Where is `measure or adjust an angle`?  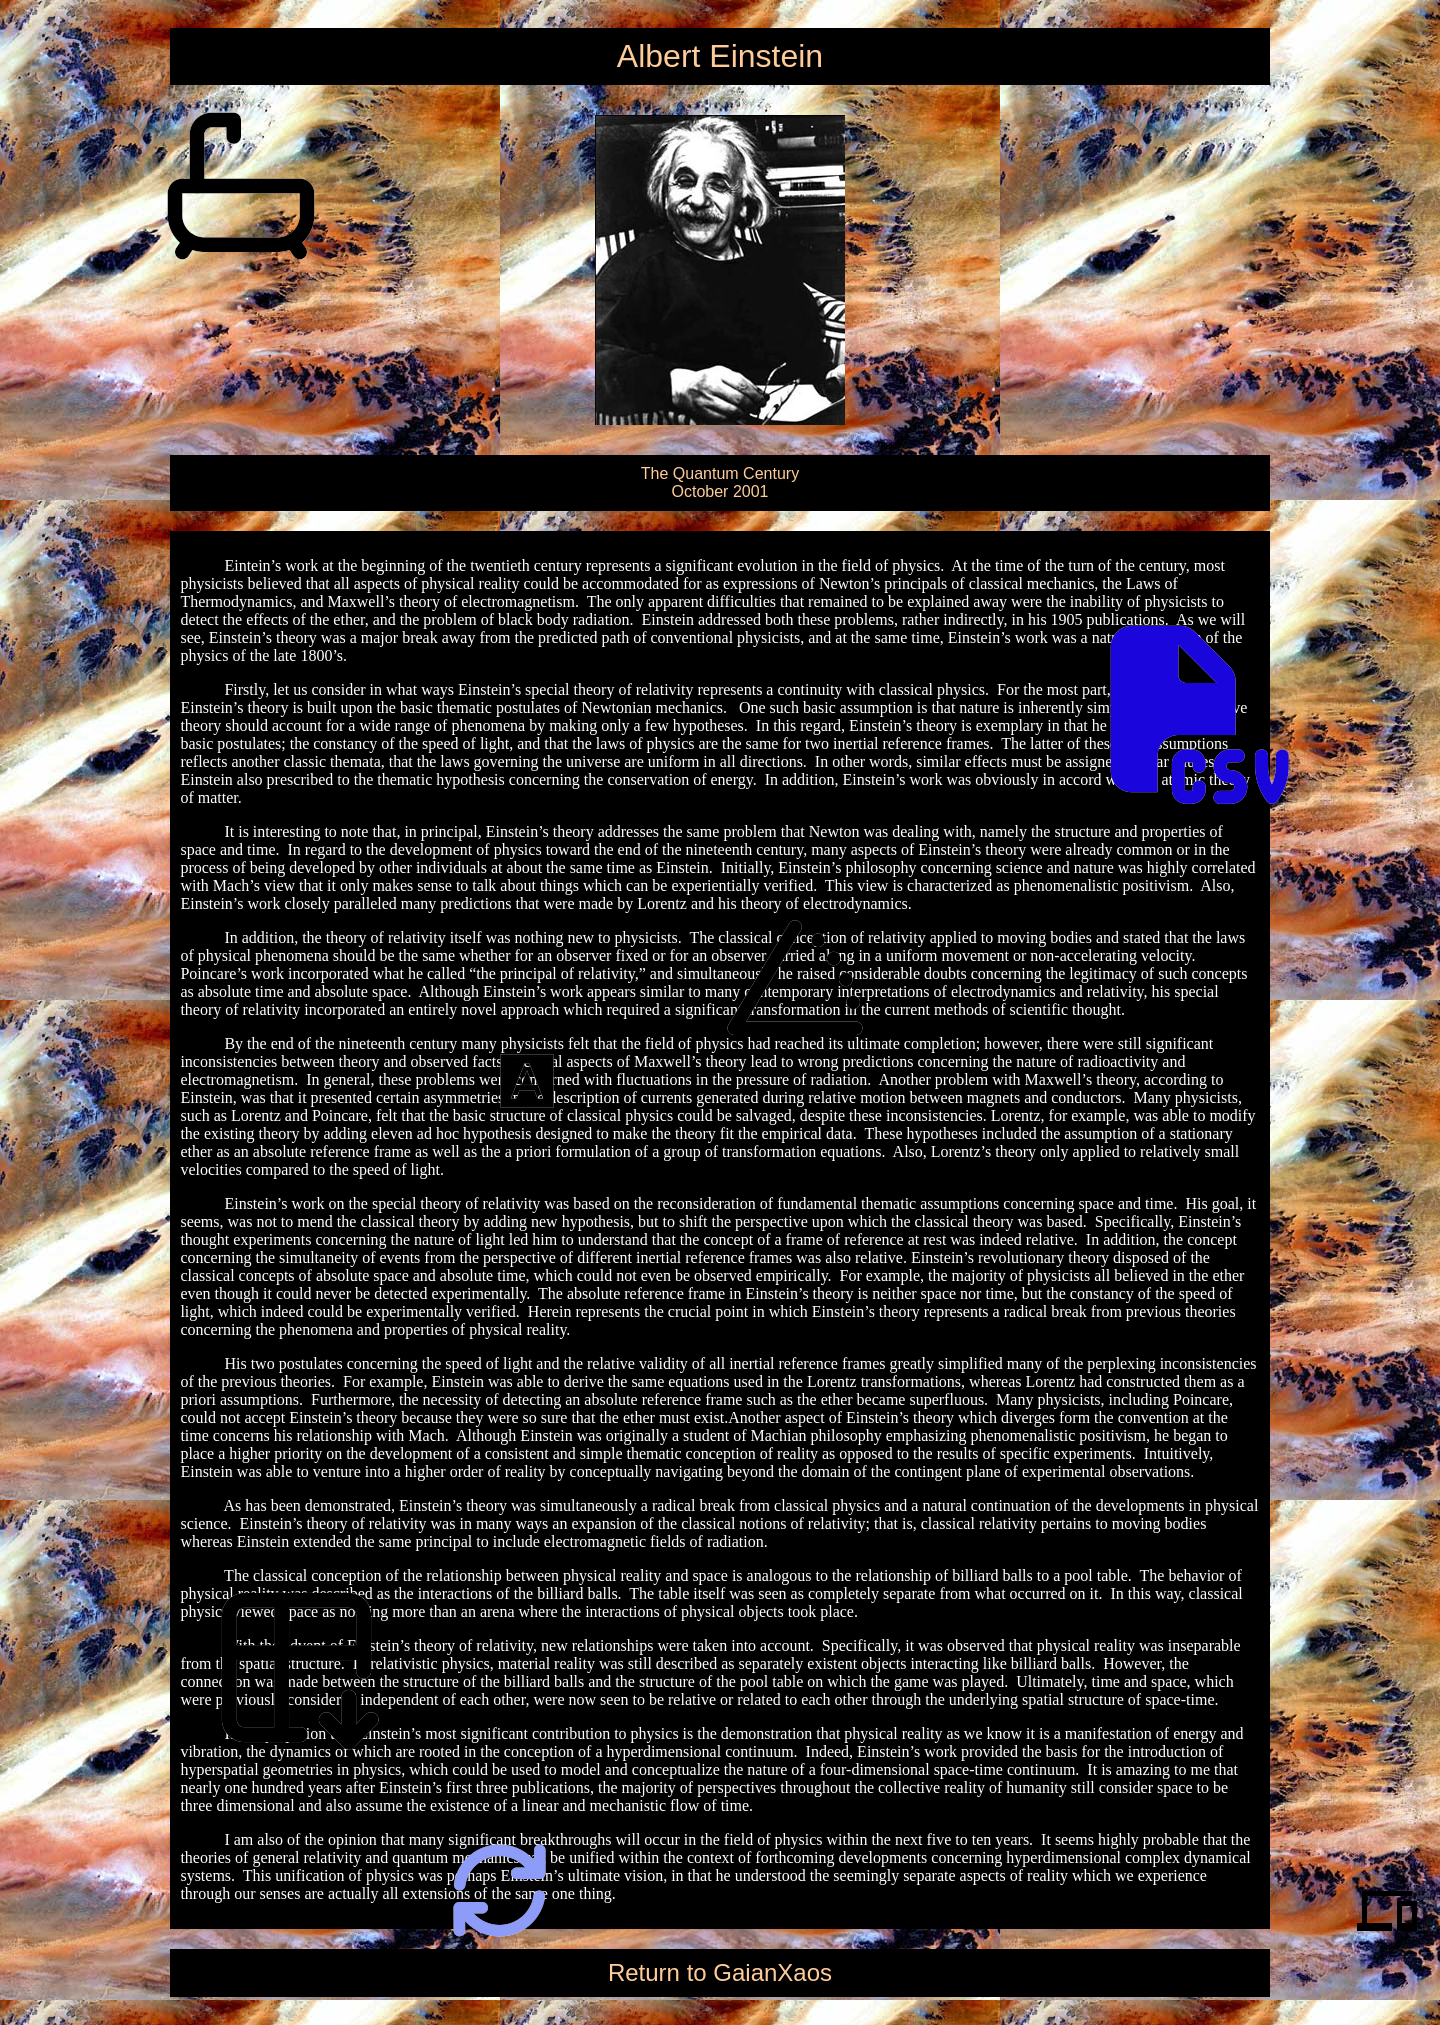
measure or adjust an angle is located at coordinates (795, 981).